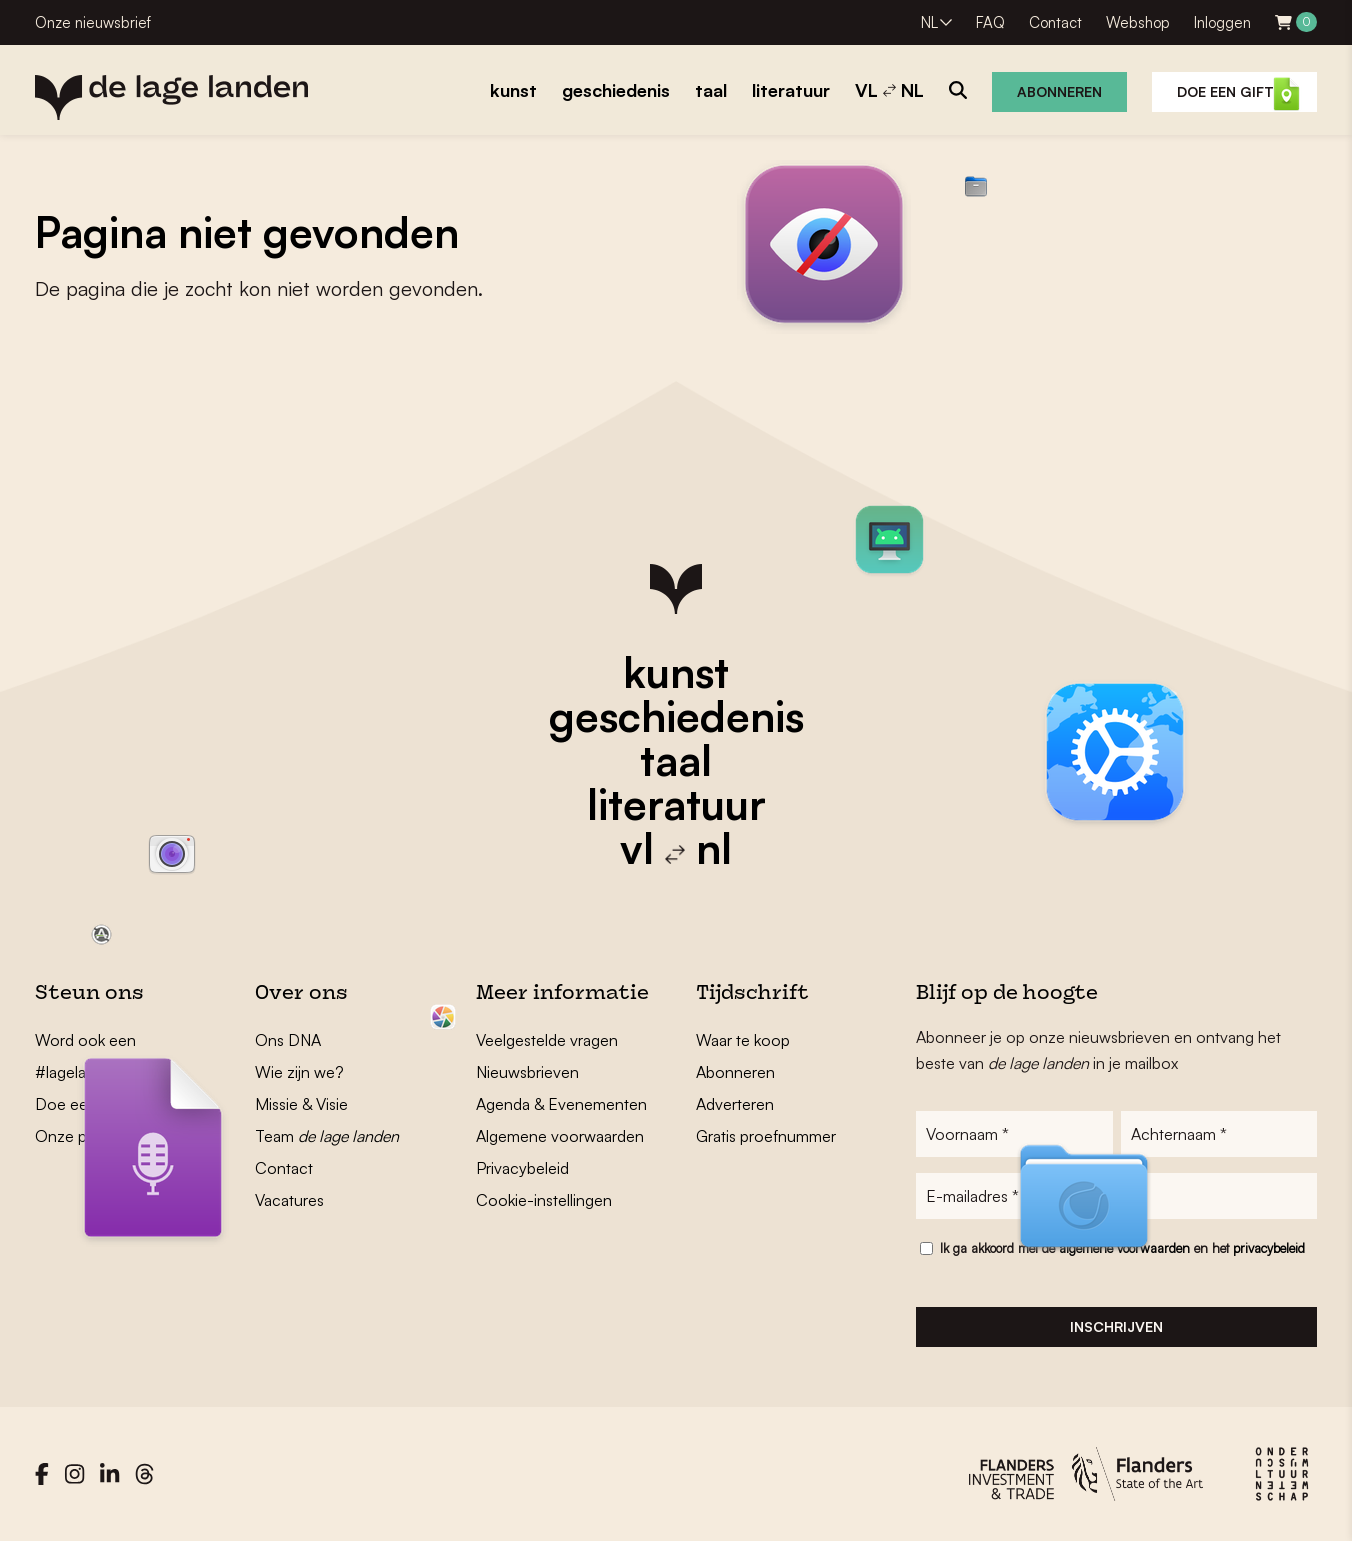 This screenshot has height=1541, width=1352. I want to click on open darktable photo editing application, so click(443, 1017).